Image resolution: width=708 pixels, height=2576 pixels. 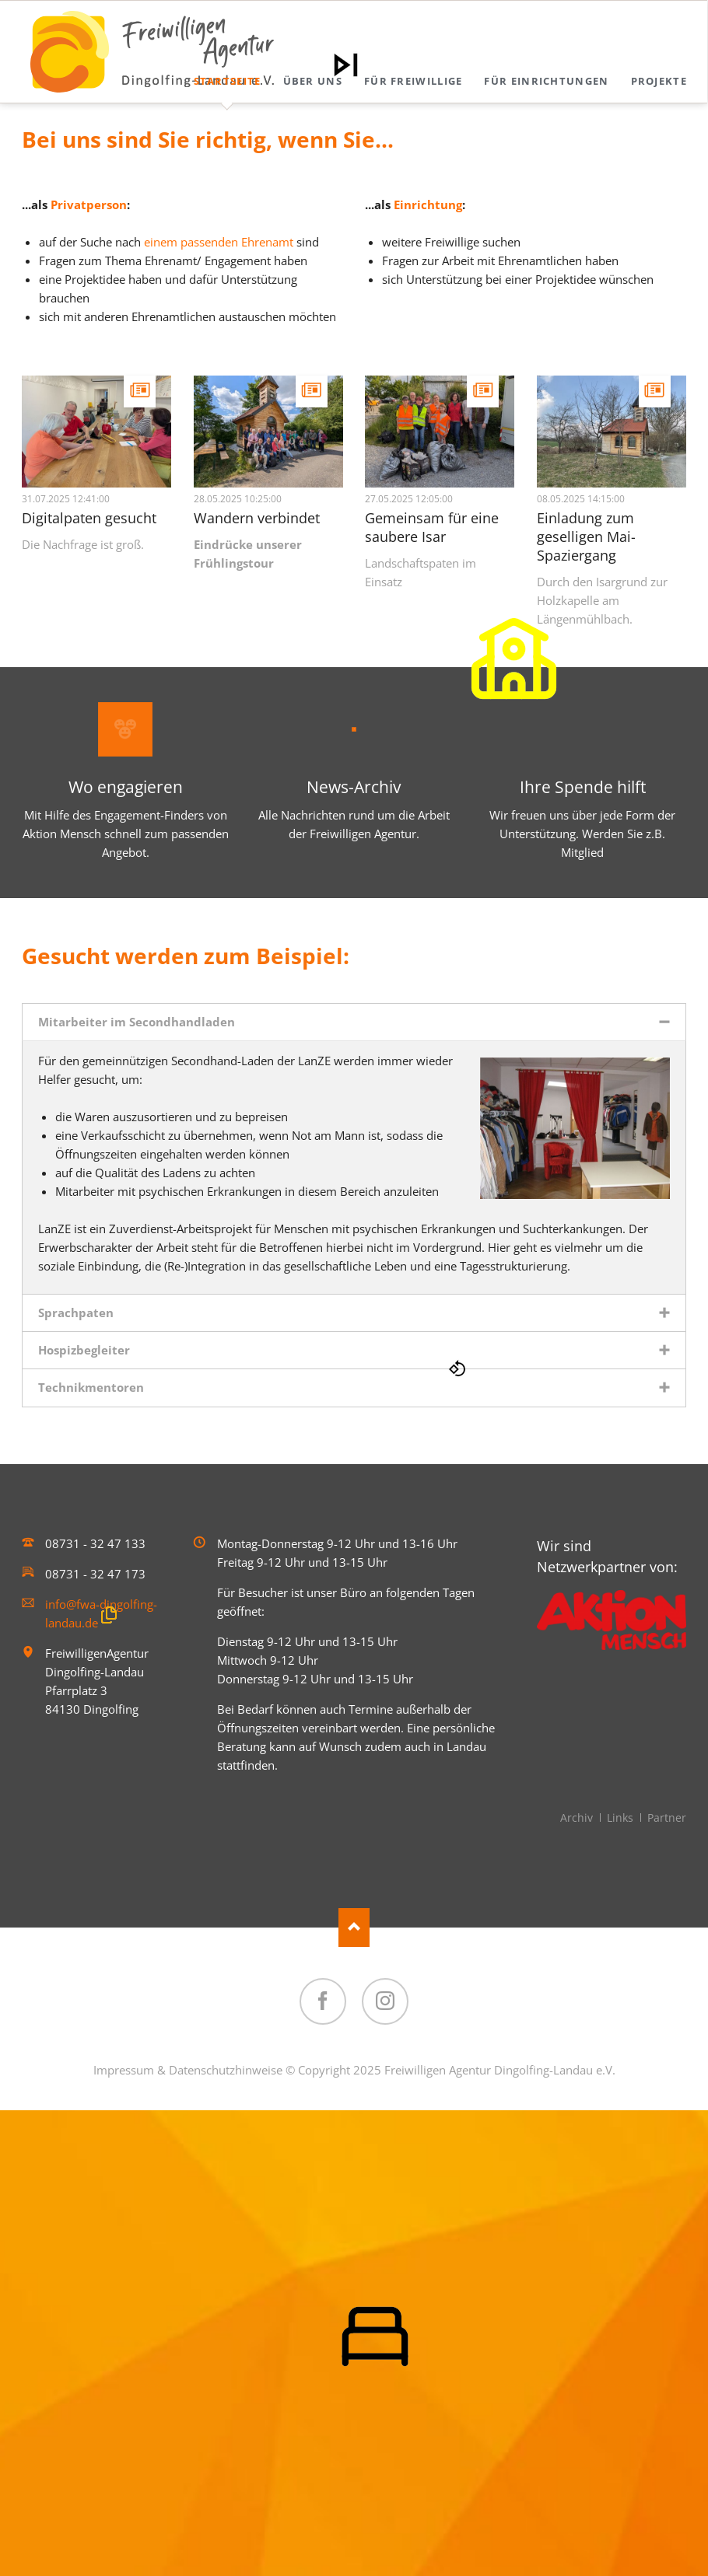 What do you see at coordinates (109, 1615) in the screenshot?
I see `view multiple files or documents` at bounding box center [109, 1615].